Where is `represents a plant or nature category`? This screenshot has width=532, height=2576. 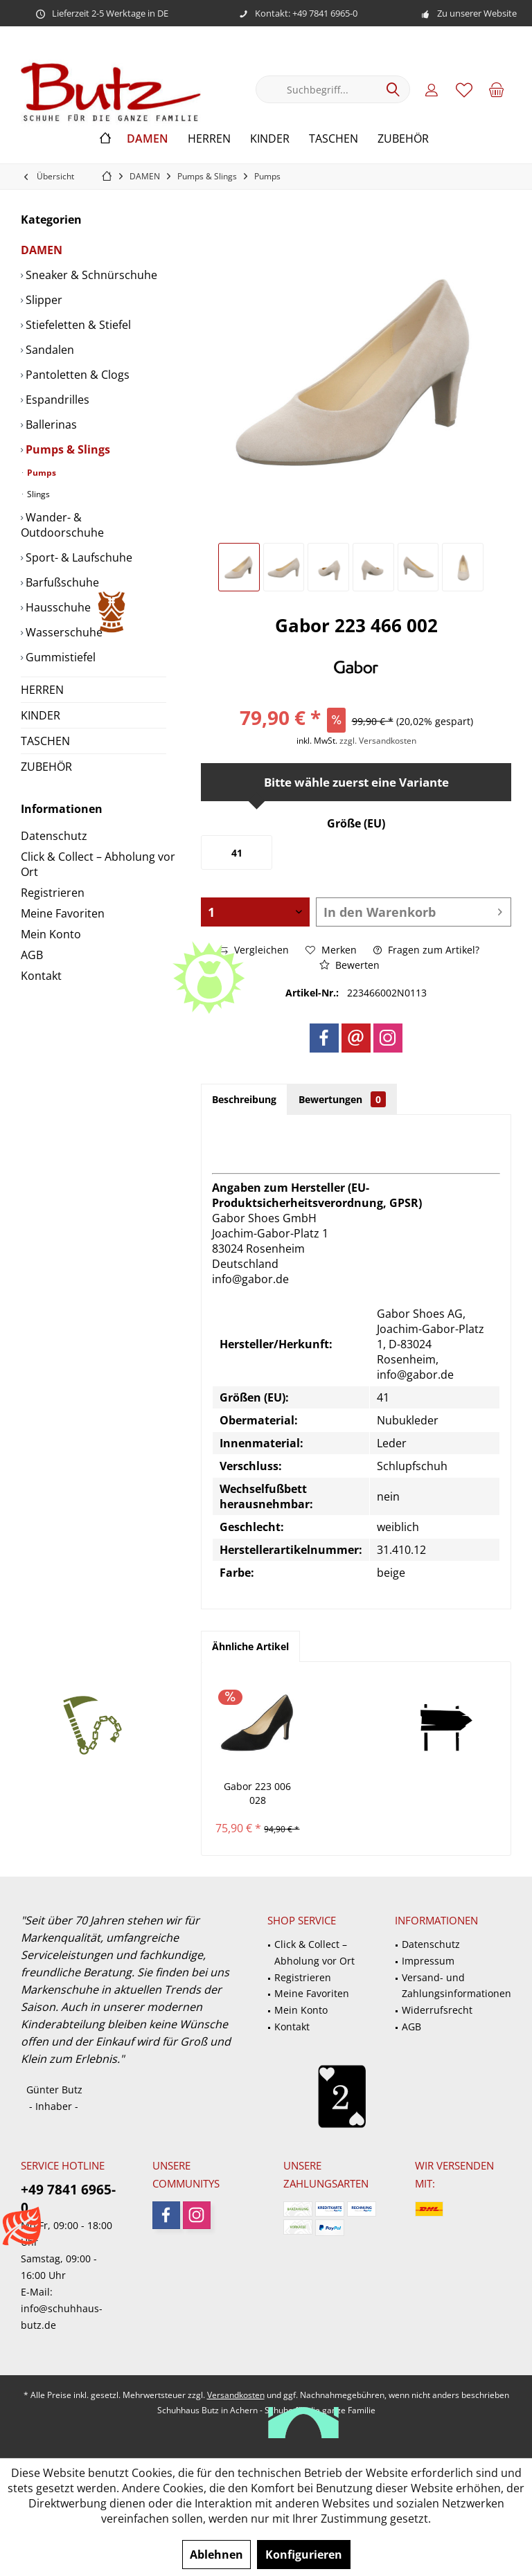
represents a plant or nature category is located at coordinates (21, 2226).